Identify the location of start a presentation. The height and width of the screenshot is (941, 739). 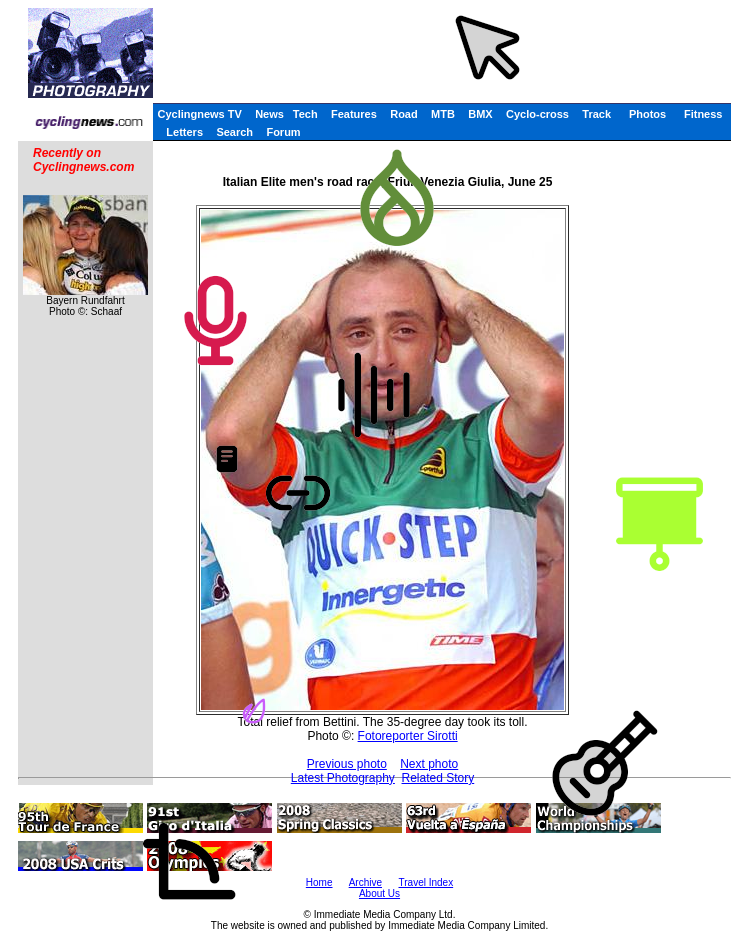
(659, 517).